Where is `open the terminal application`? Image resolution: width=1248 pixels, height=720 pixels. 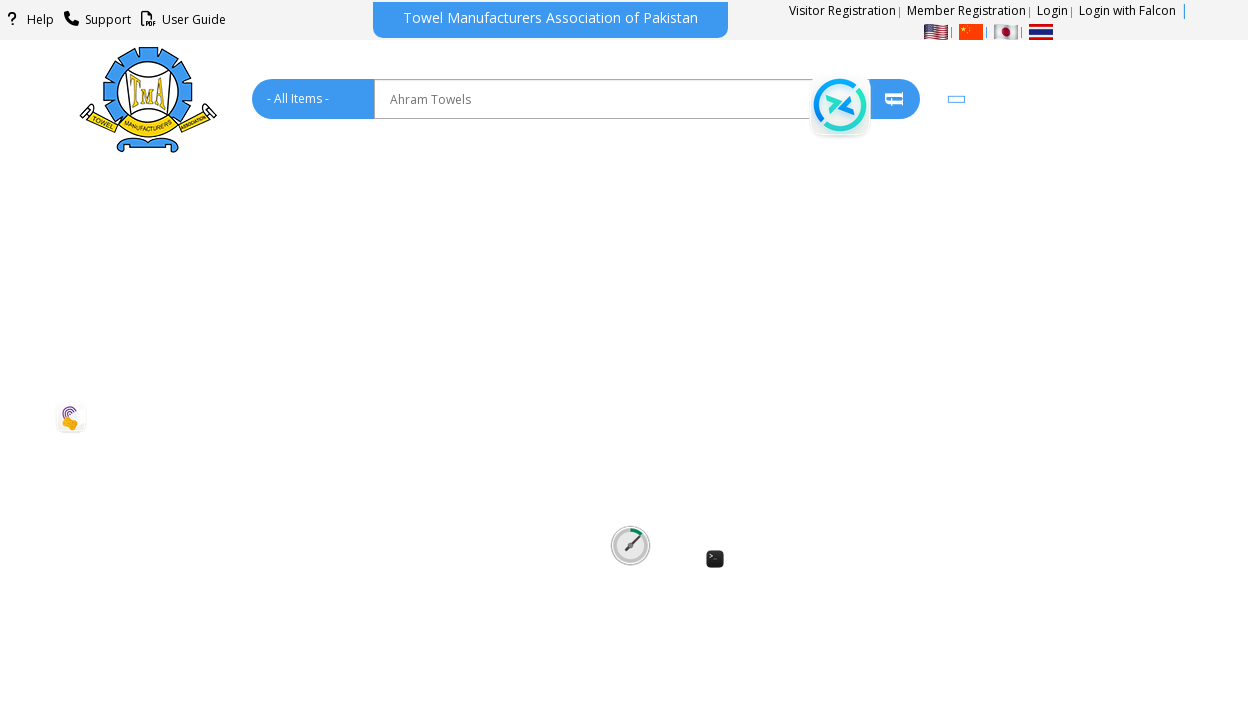 open the terminal application is located at coordinates (715, 559).